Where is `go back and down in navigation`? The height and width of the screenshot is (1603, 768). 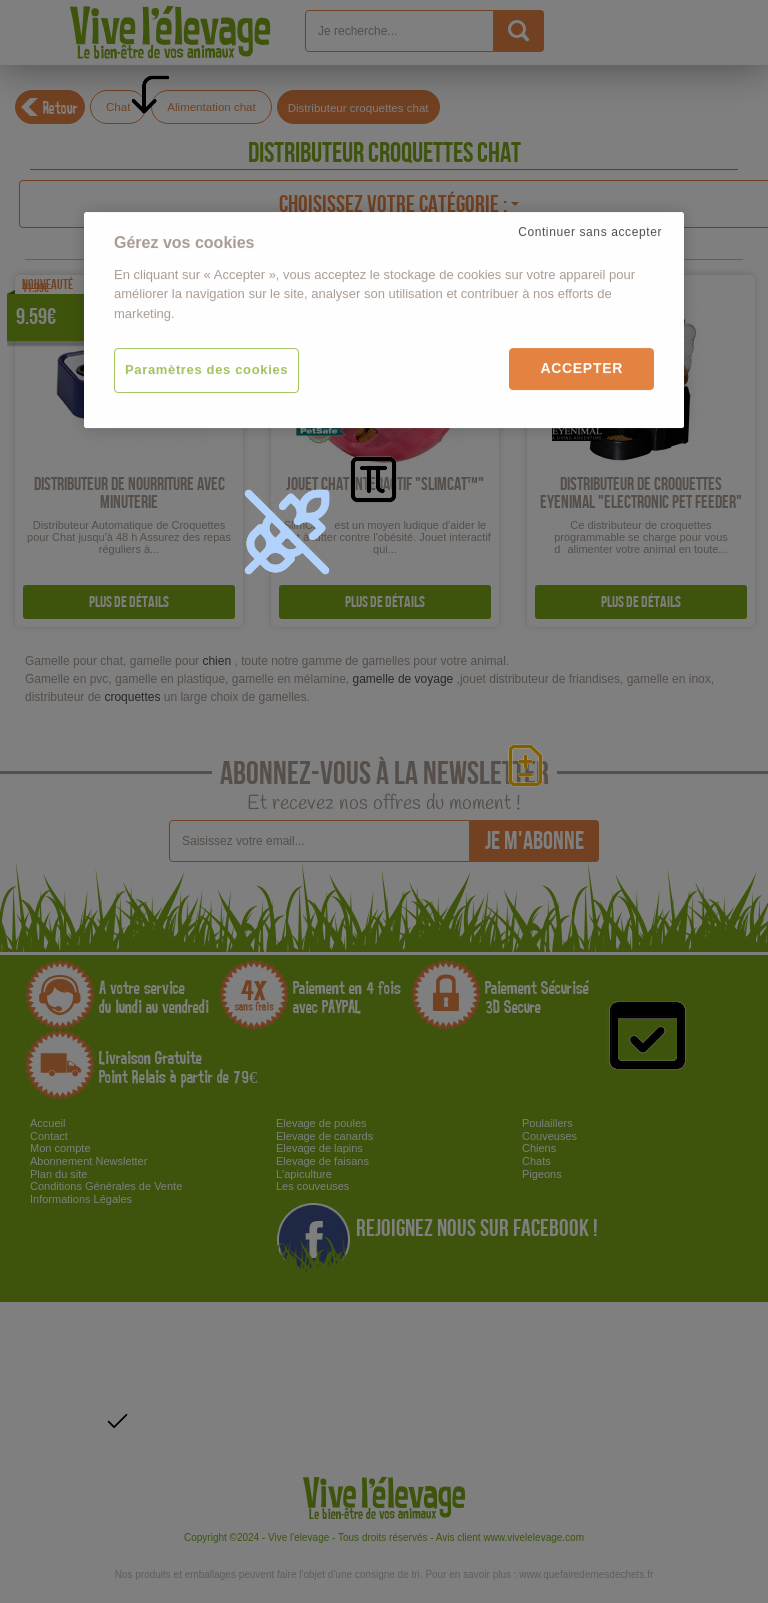 go back and down in navigation is located at coordinates (150, 94).